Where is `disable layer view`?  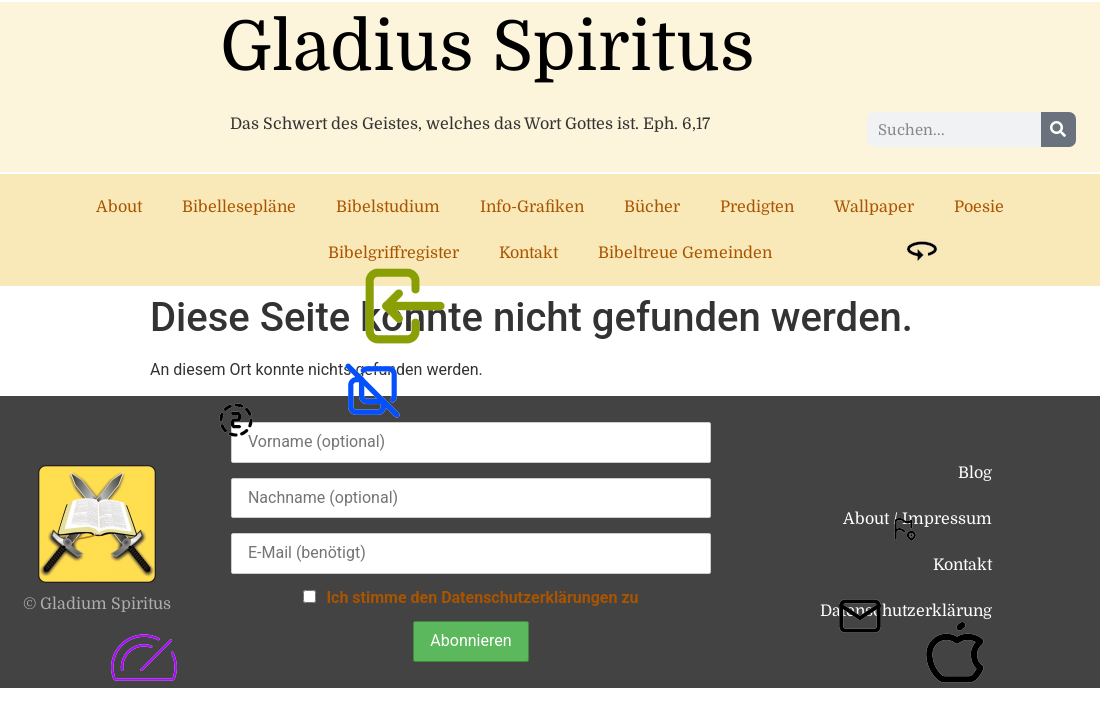
disable layer view is located at coordinates (372, 390).